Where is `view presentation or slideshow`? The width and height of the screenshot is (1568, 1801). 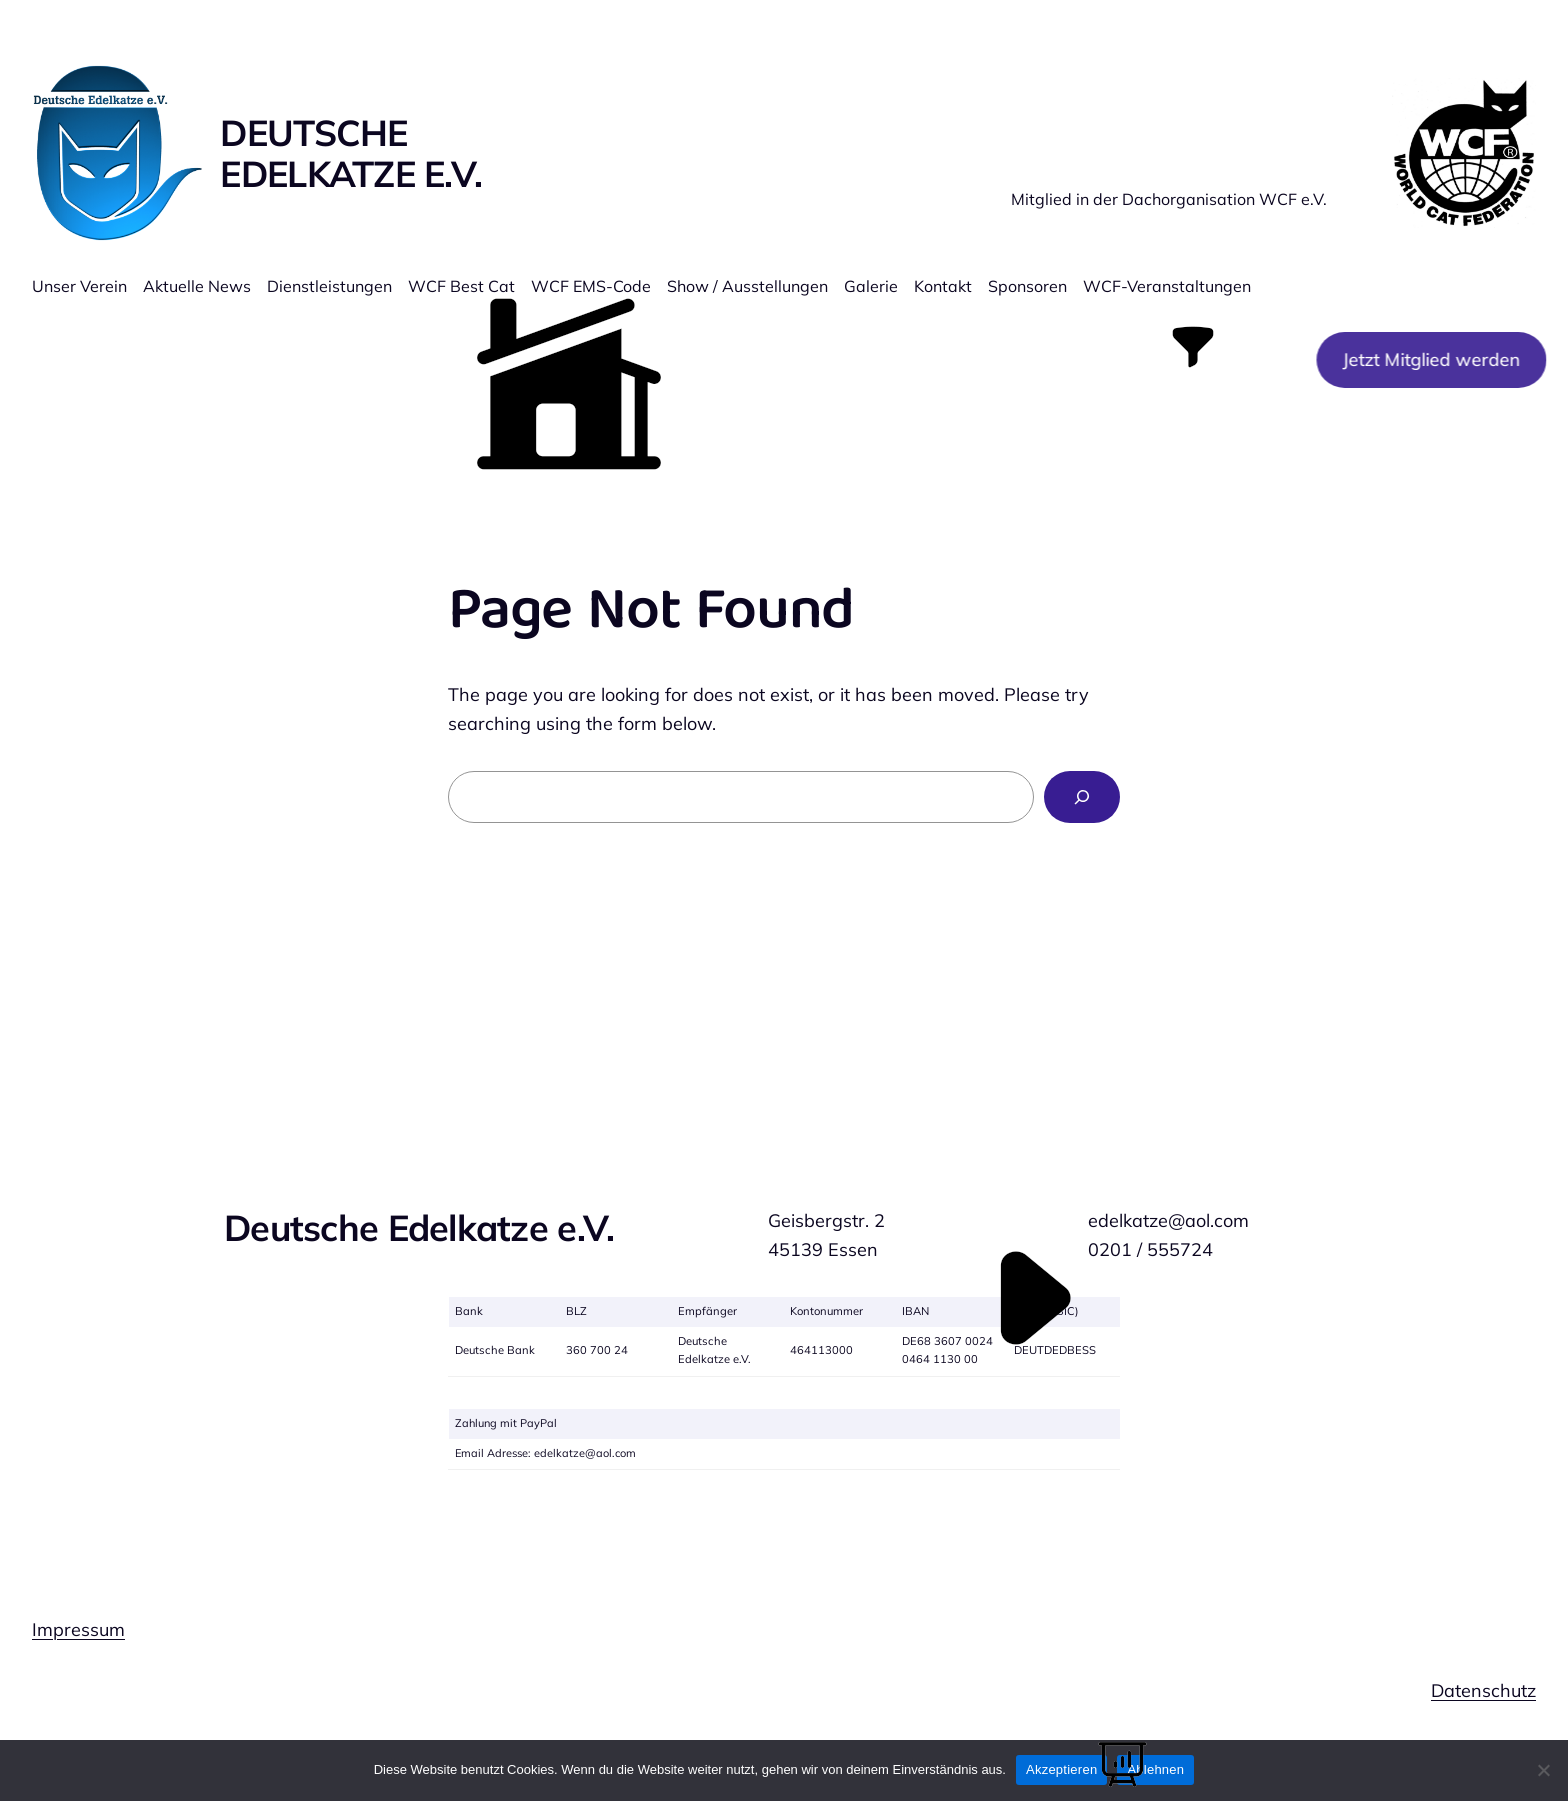 view presentation or slideshow is located at coordinates (1122, 1764).